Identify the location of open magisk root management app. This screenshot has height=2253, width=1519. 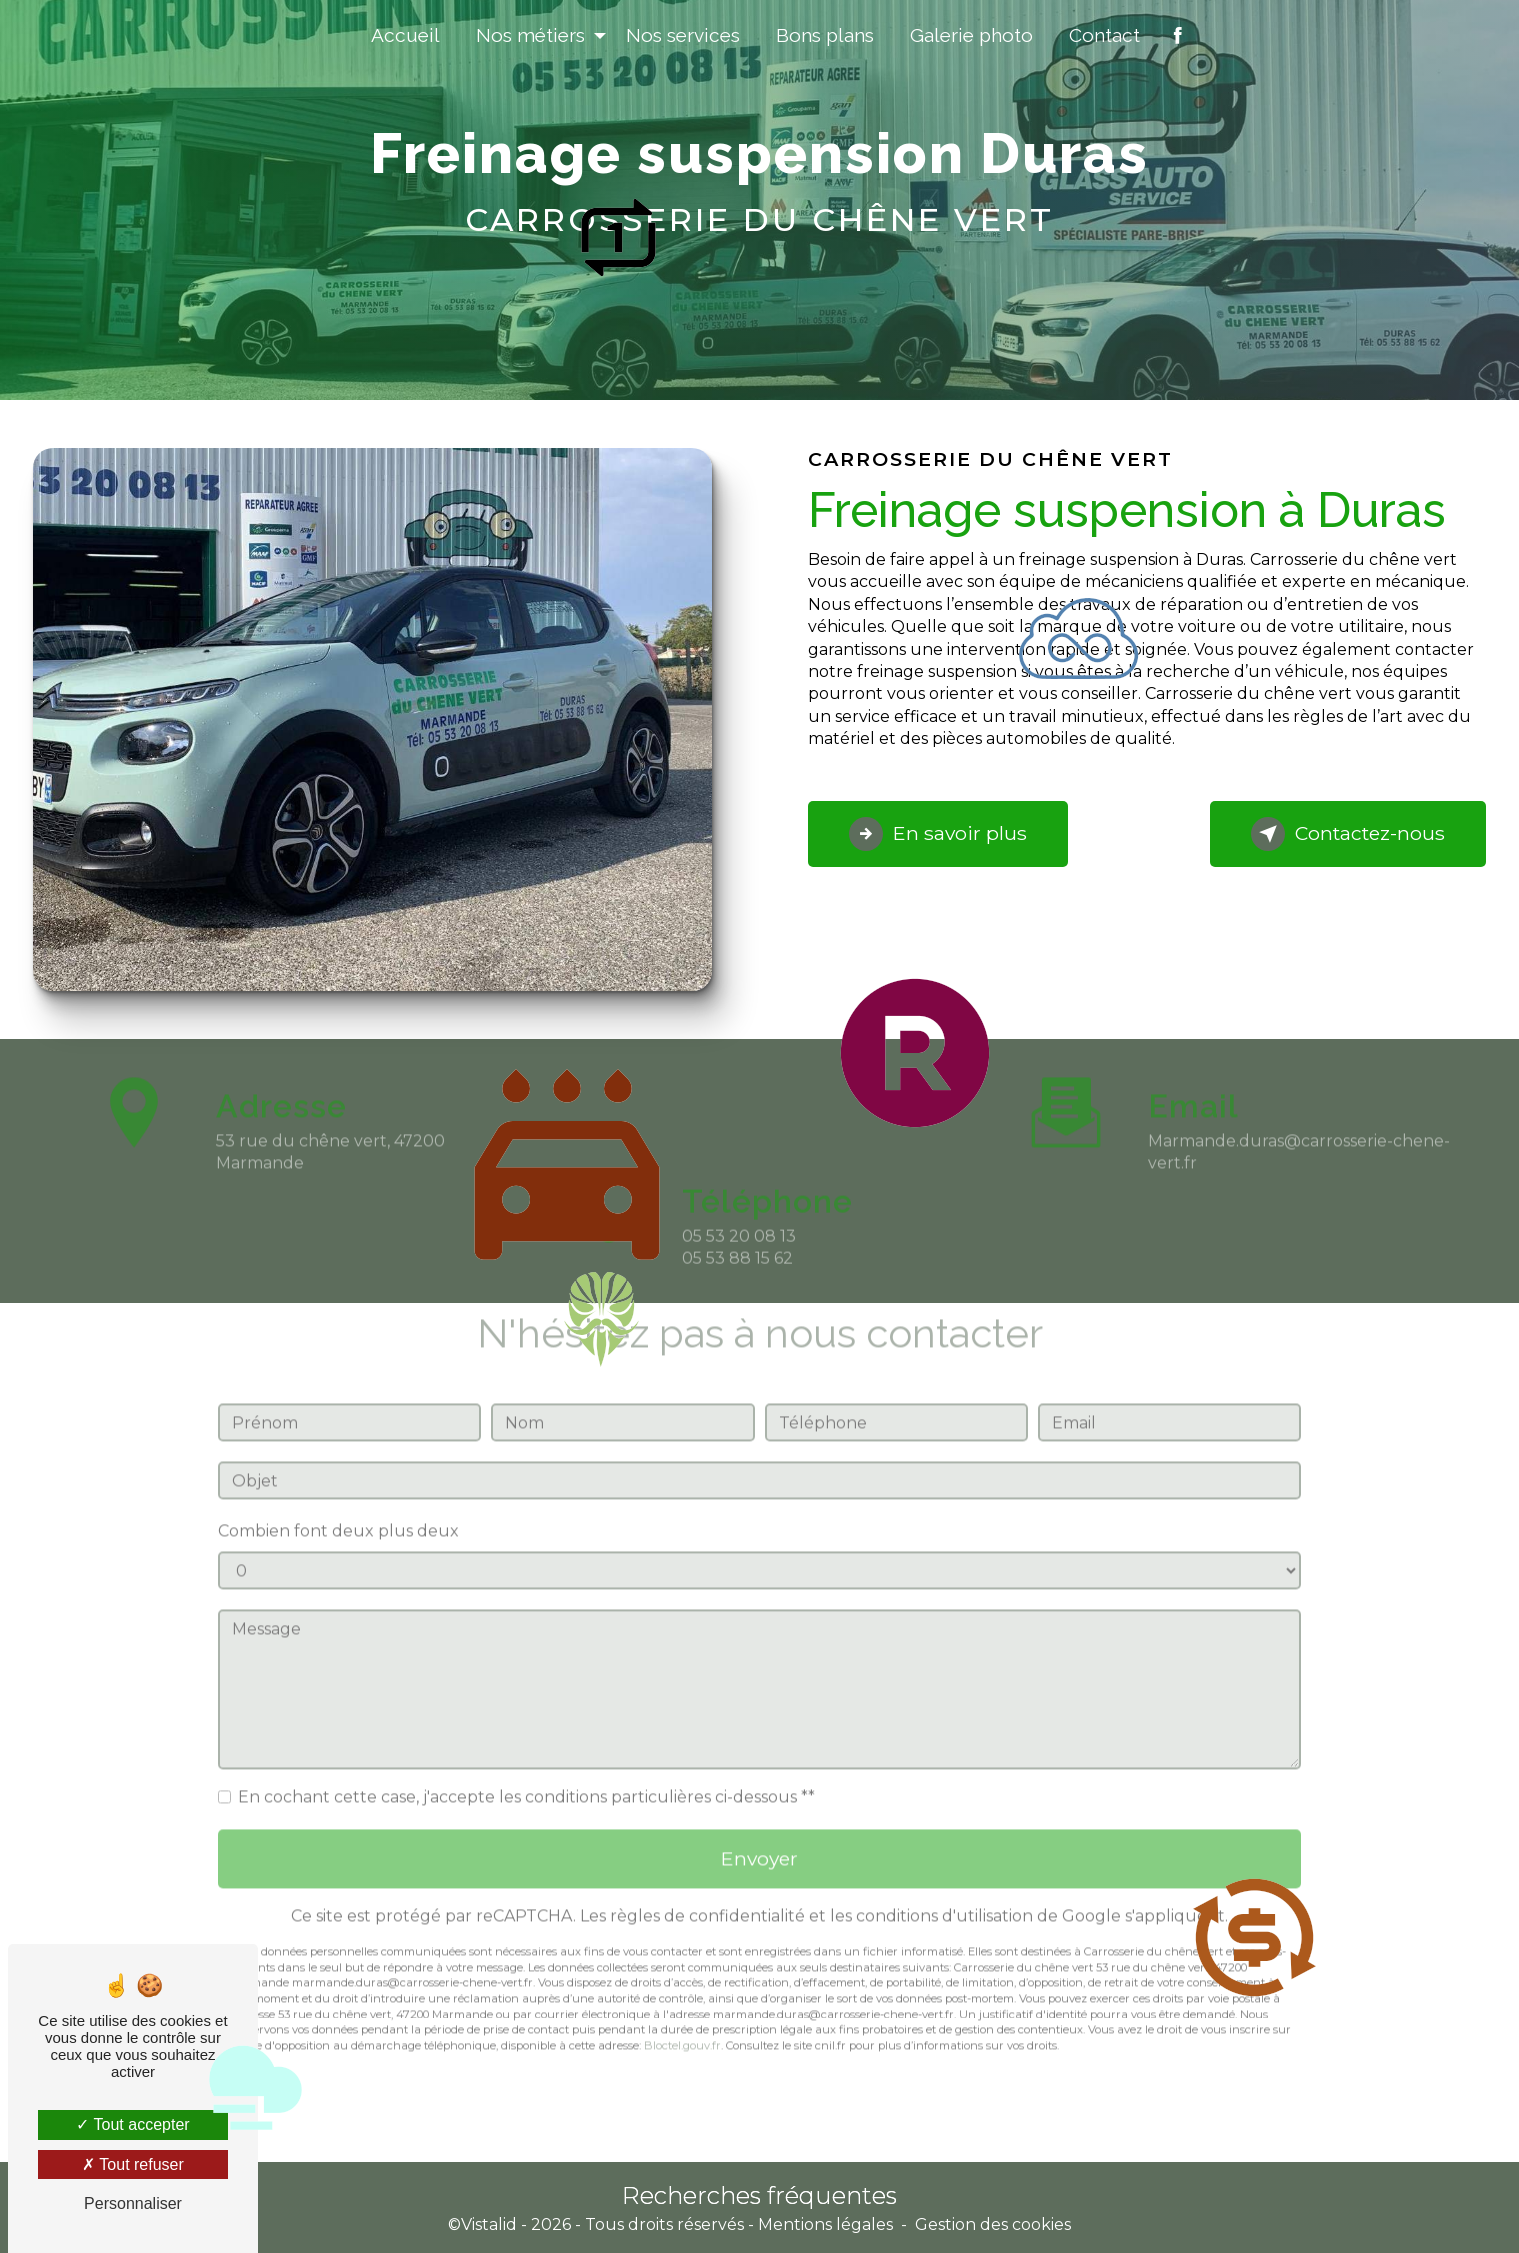
(601, 1319).